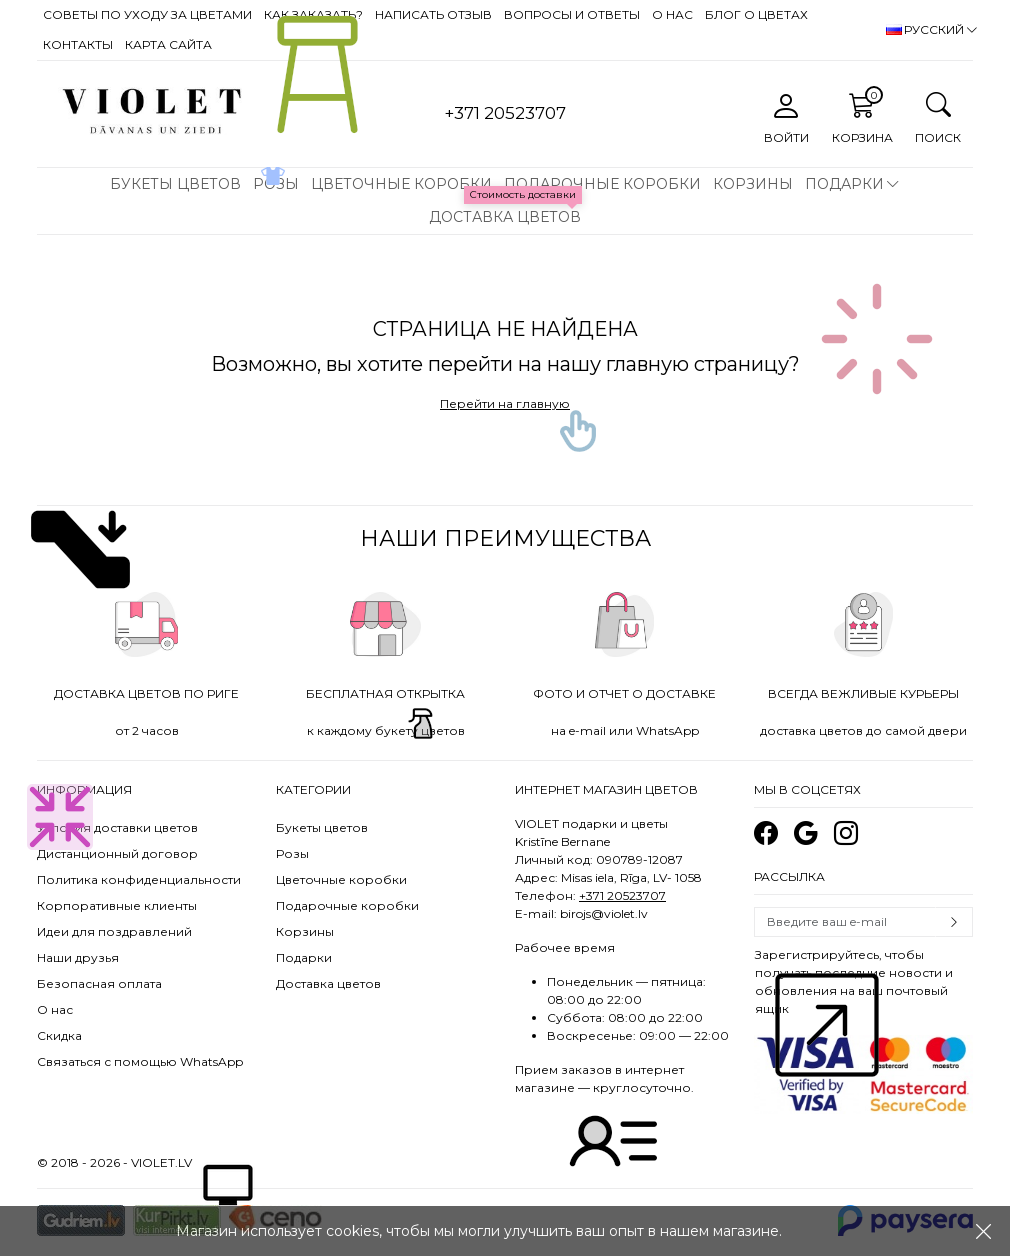 The image size is (1010, 1256). I want to click on tap or click to interact, so click(578, 431).